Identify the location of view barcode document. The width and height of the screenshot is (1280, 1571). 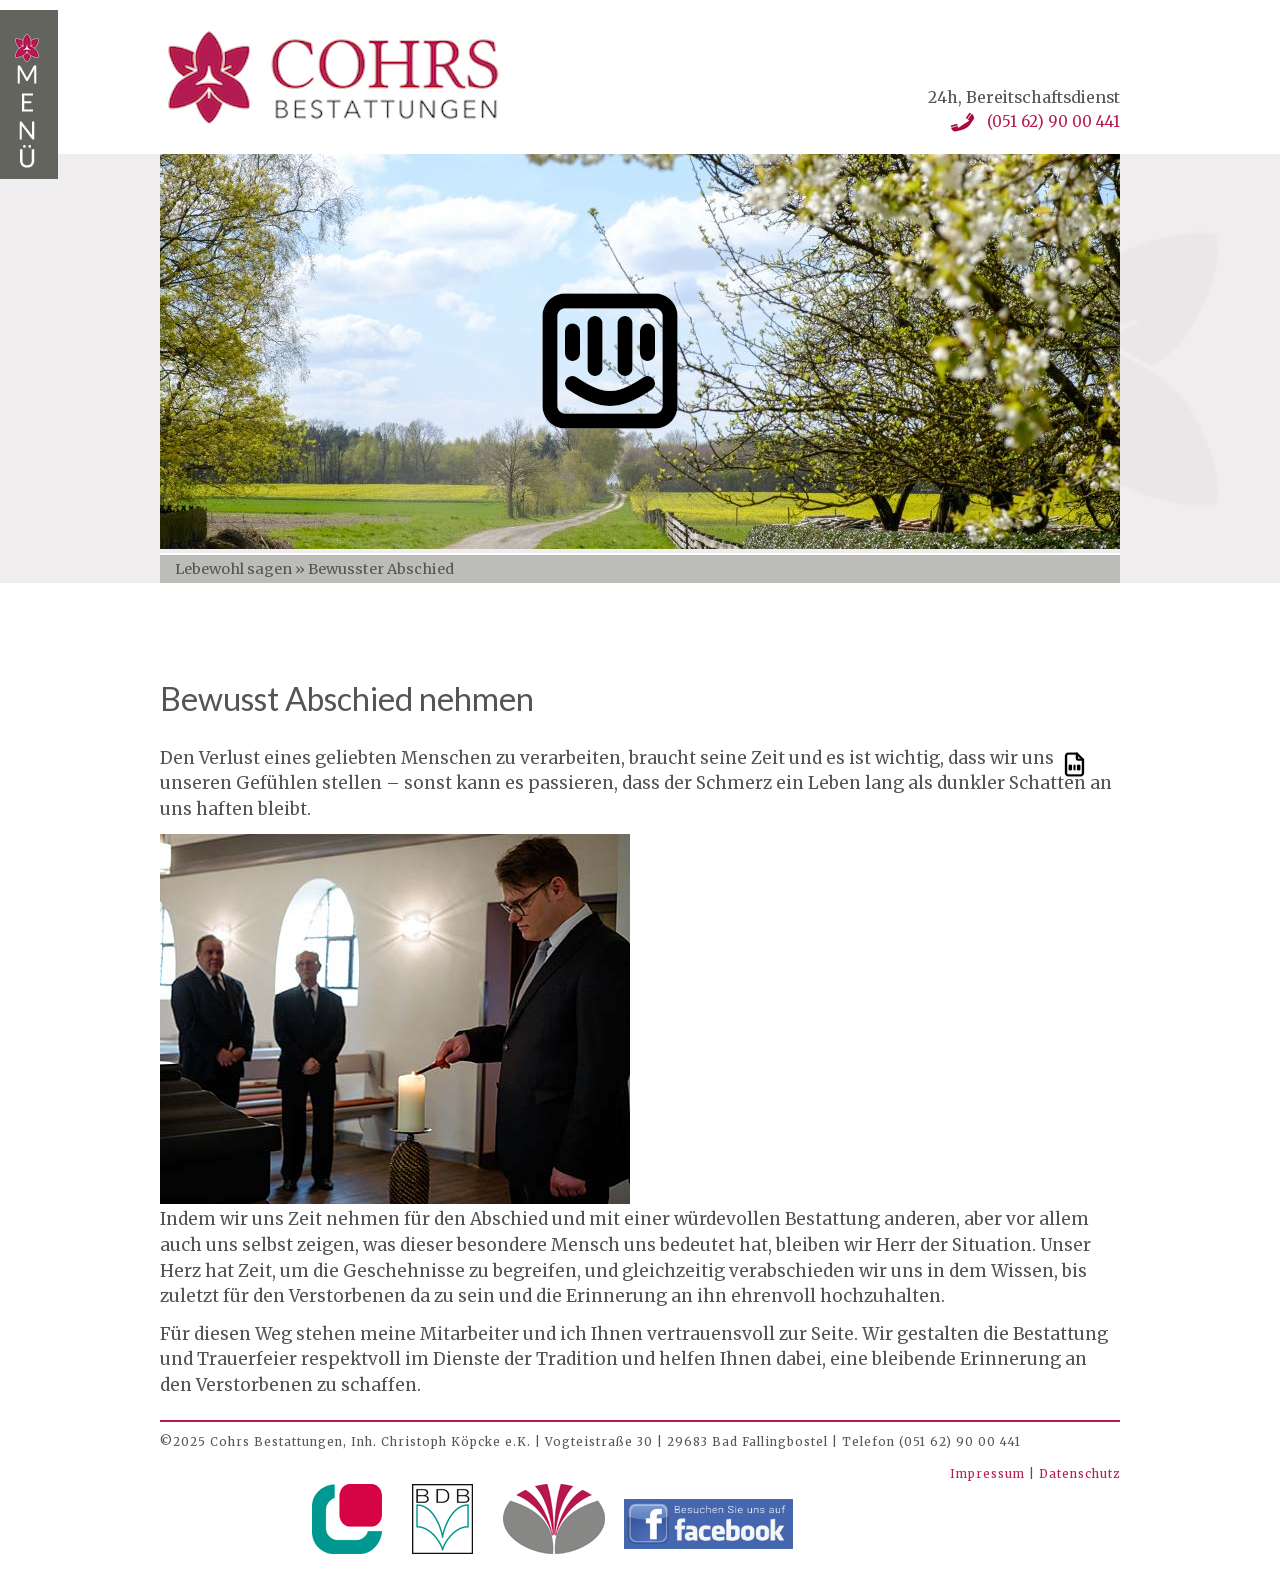
(1074, 764).